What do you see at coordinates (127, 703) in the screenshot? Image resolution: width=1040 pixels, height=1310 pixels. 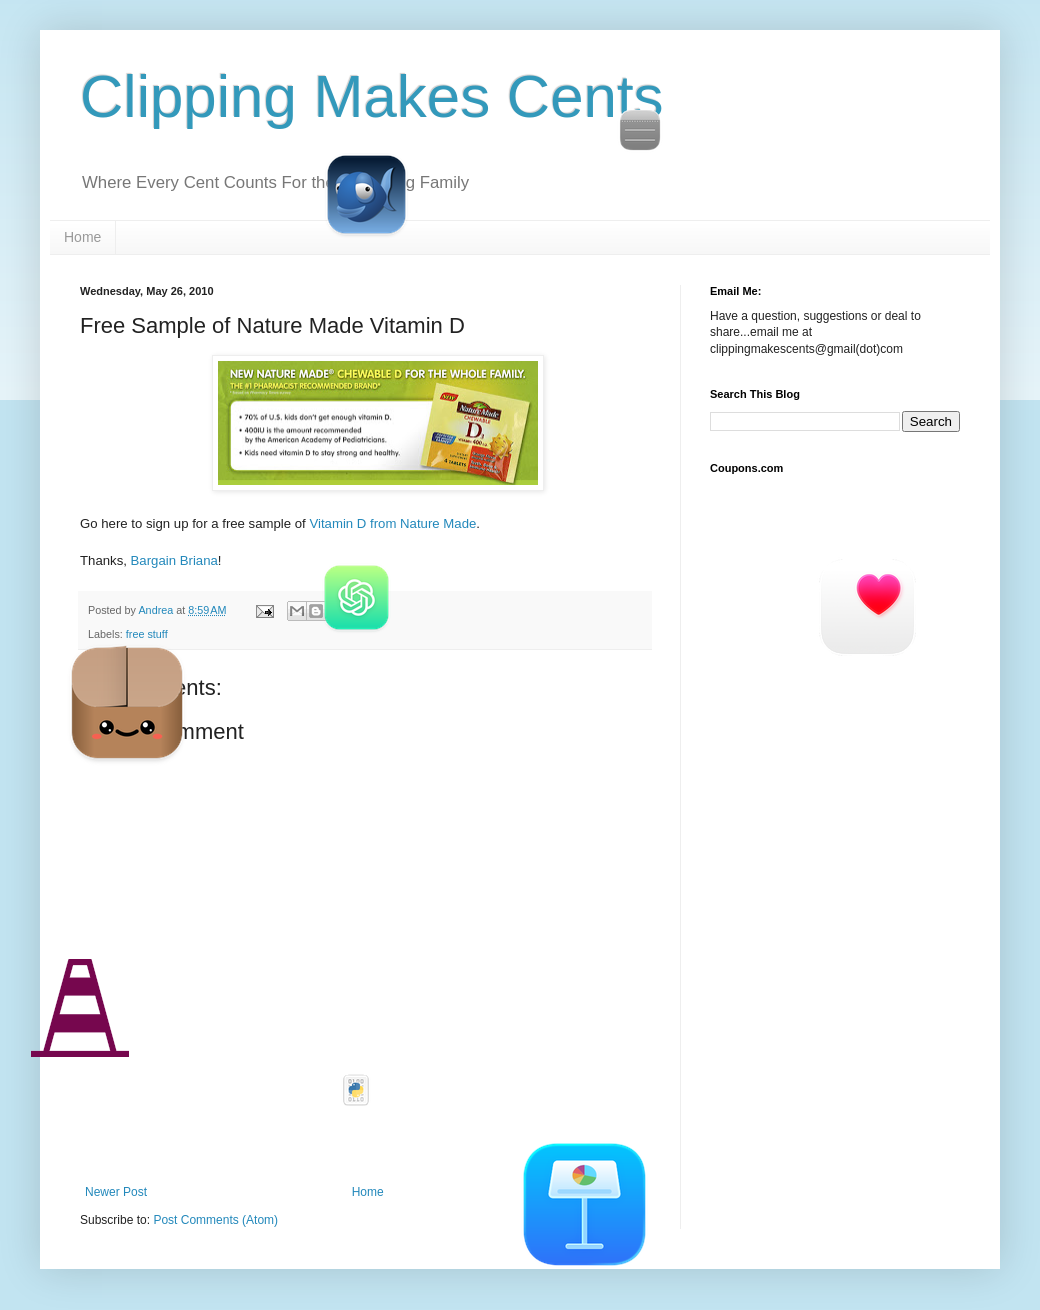 I see `open boxbuddy container management app` at bounding box center [127, 703].